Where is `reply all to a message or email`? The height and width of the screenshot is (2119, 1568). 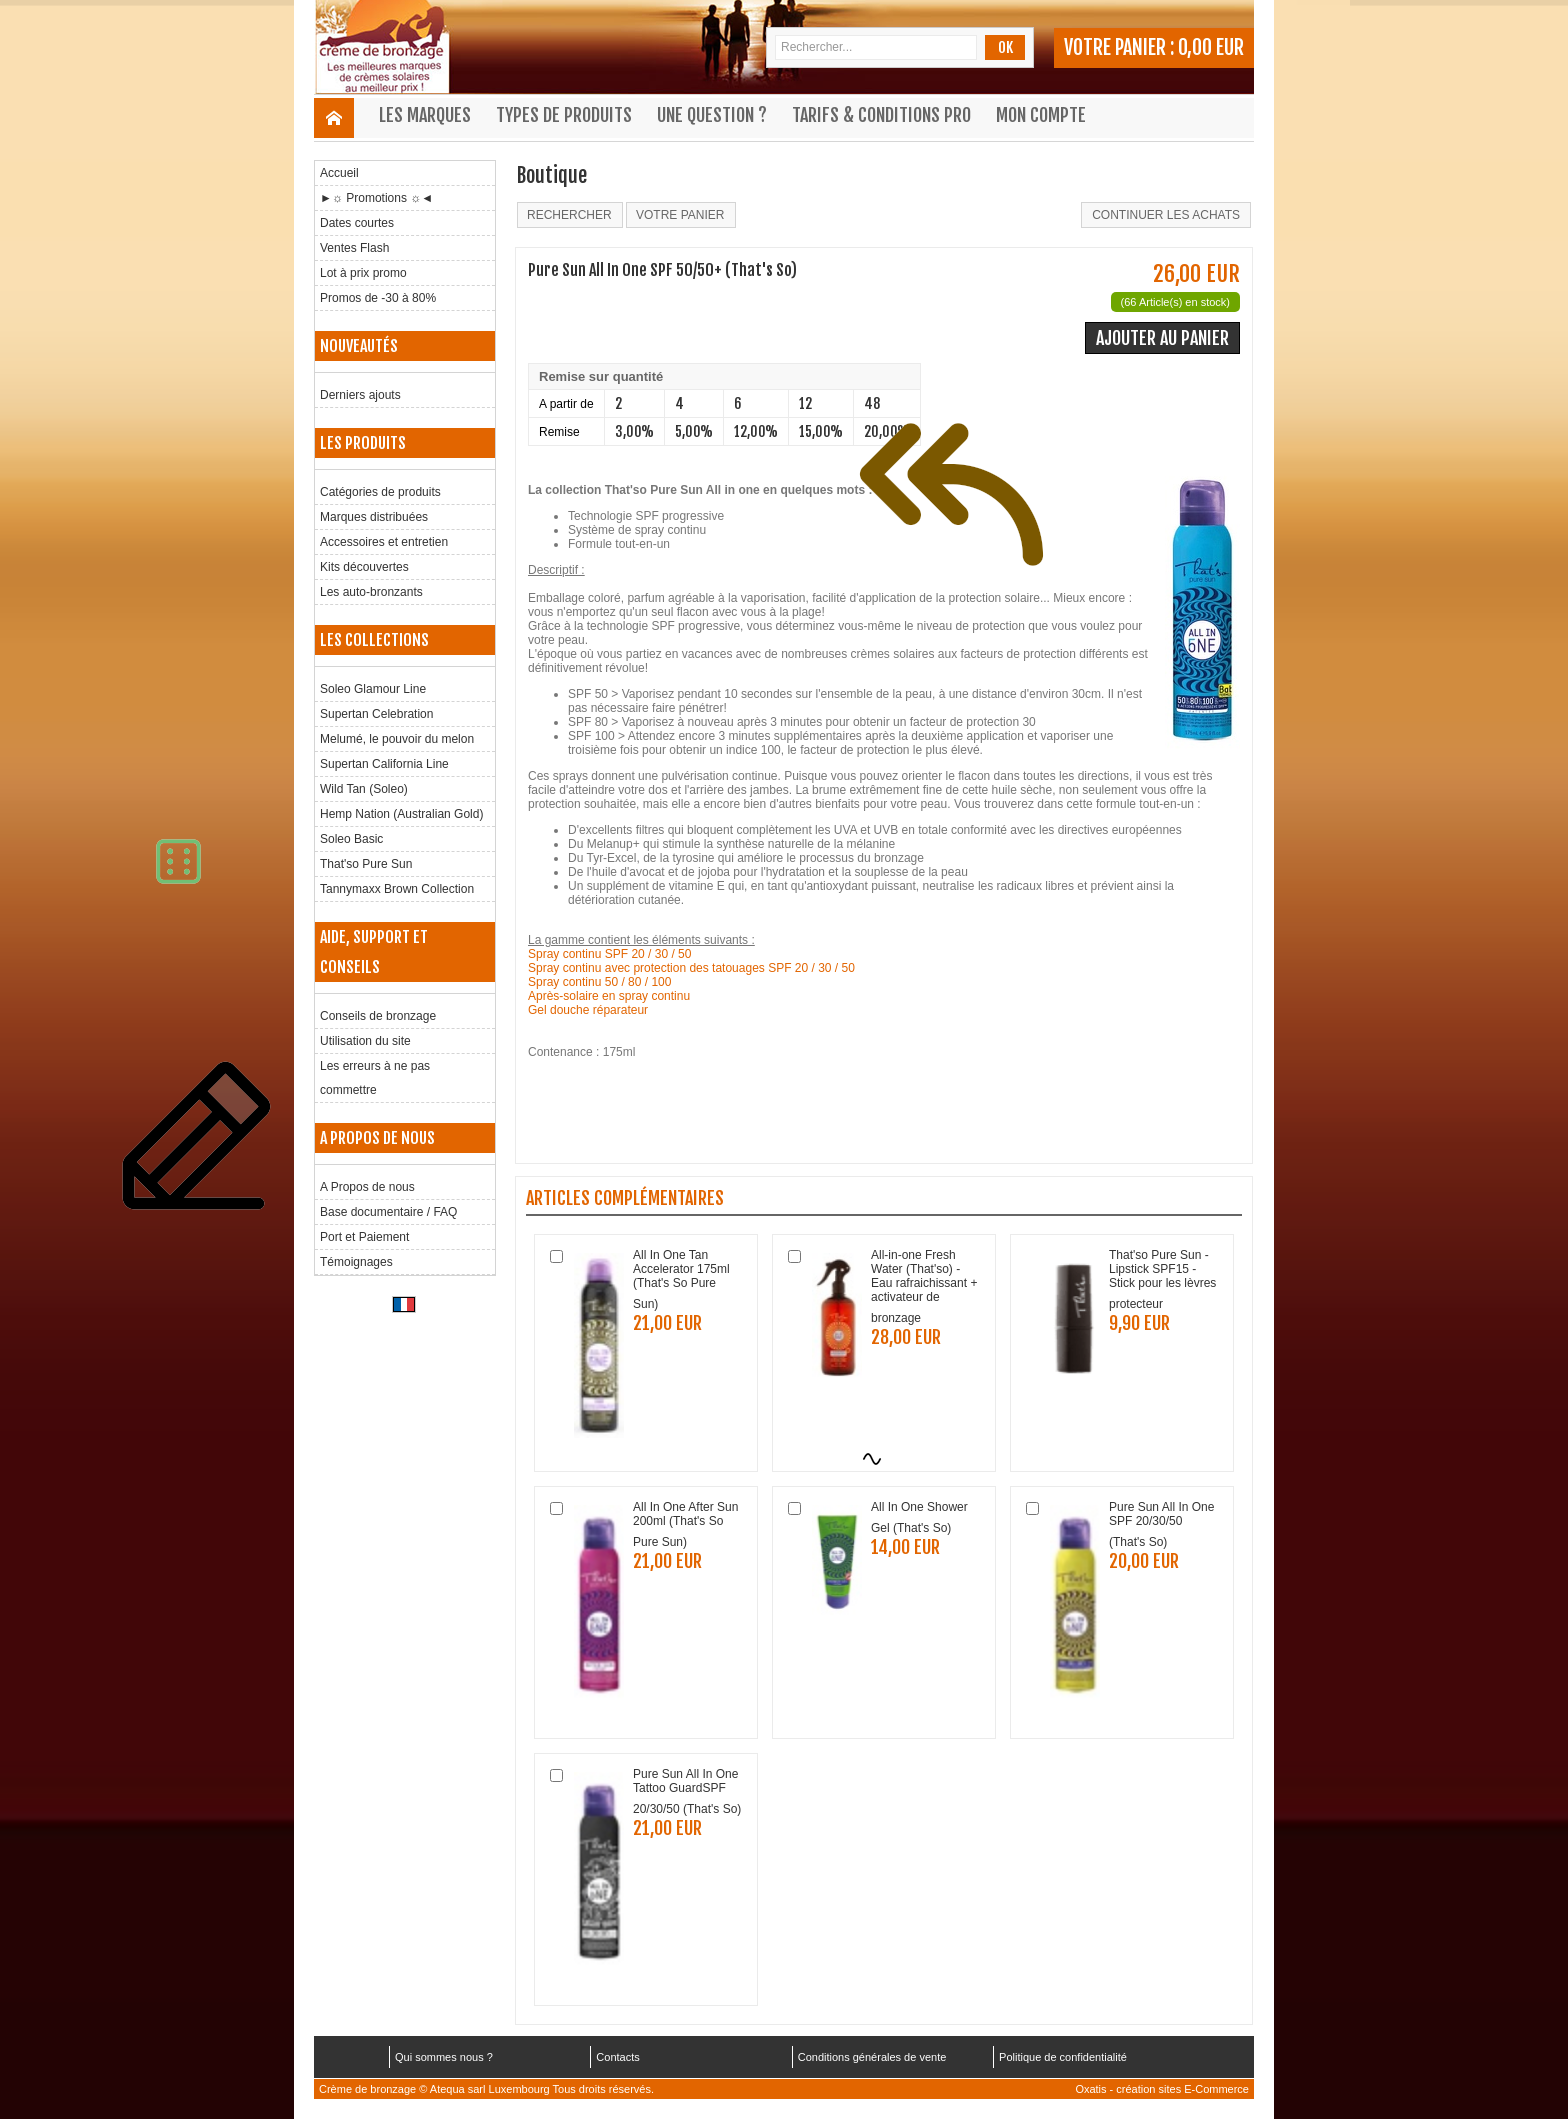
reply all to a message or email is located at coordinates (951, 494).